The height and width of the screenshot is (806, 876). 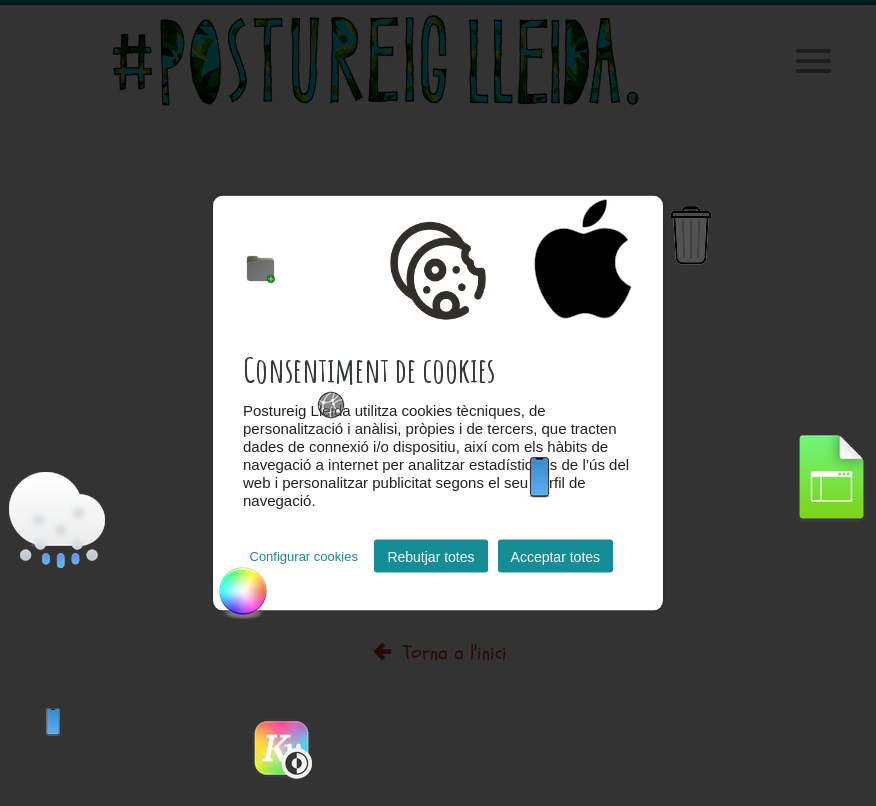 What do you see at coordinates (831, 478) in the screenshot?
I see `a QML source code file` at bounding box center [831, 478].